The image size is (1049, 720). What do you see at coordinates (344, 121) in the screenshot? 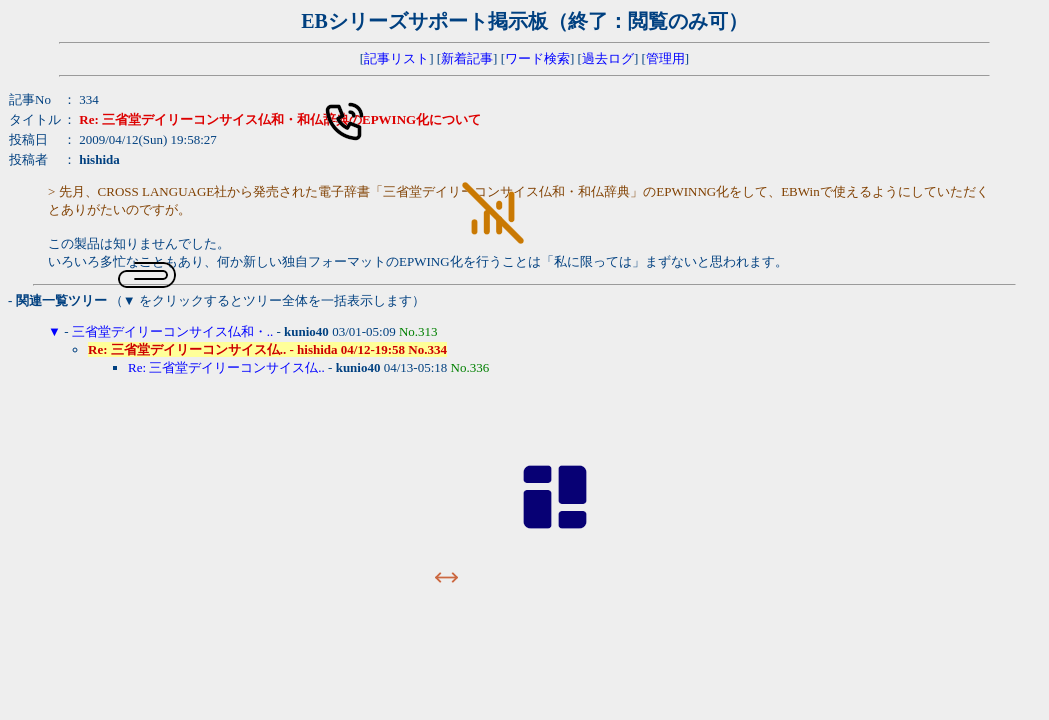
I see `make a phone call` at bounding box center [344, 121].